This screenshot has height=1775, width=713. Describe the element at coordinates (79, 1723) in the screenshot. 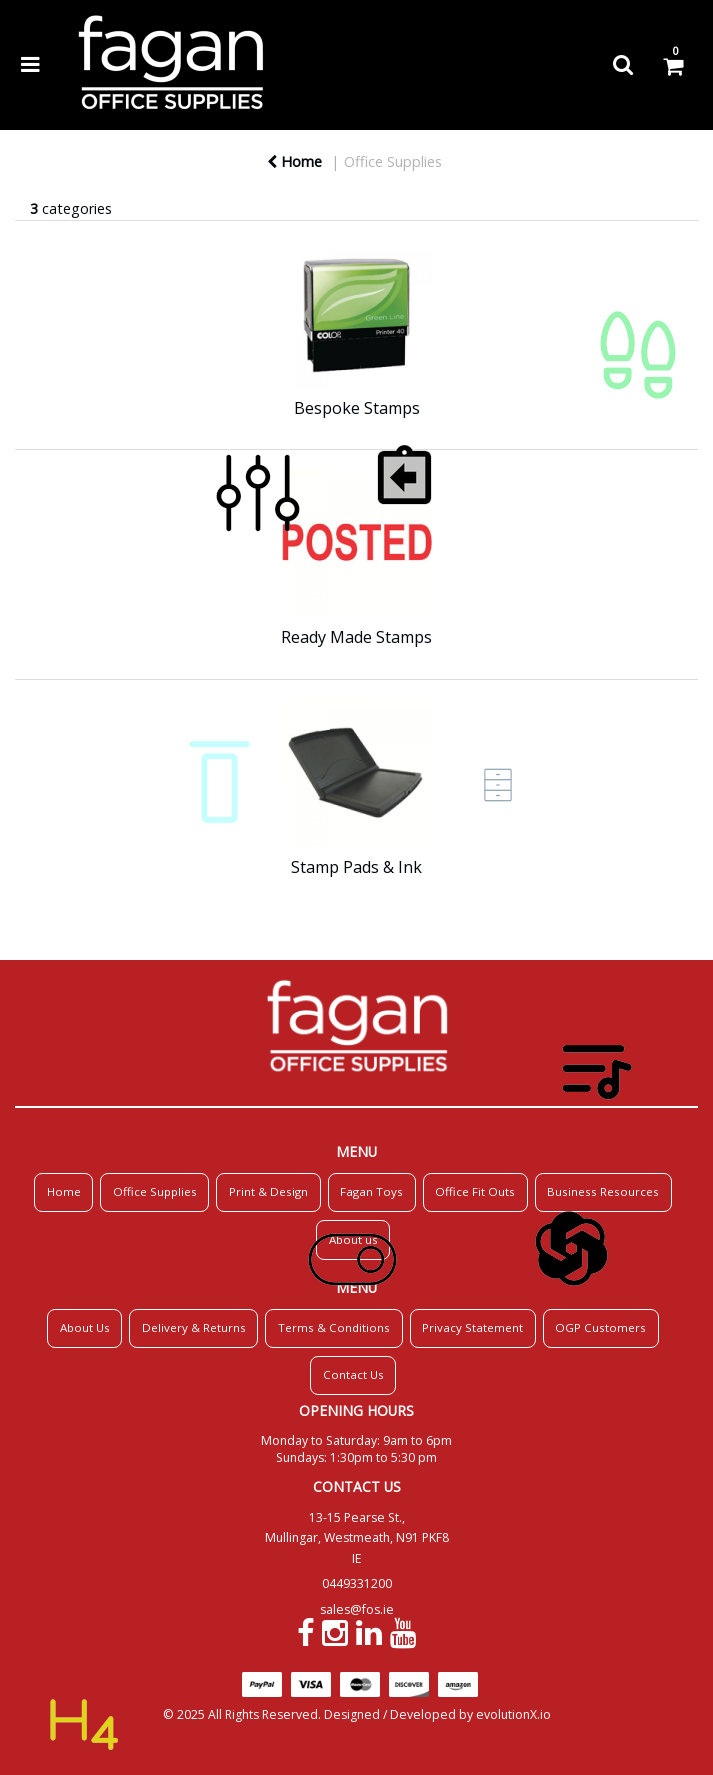

I see `format text as heading level 4` at that location.